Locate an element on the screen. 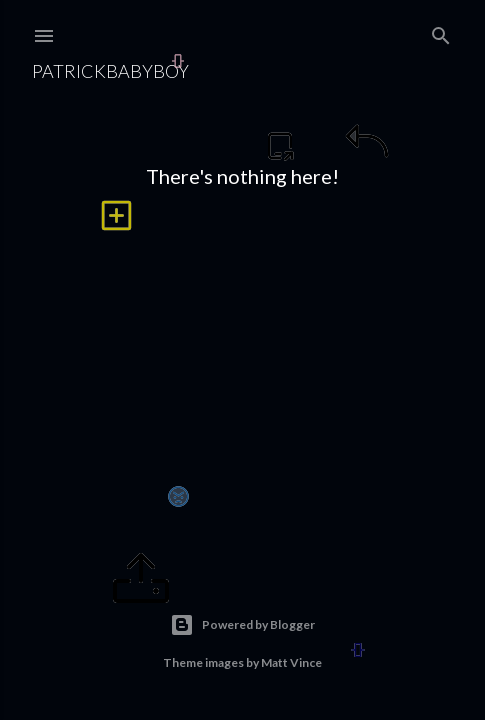 The width and height of the screenshot is (485, 720). center align object vertically is located at coordinates (358, 650).